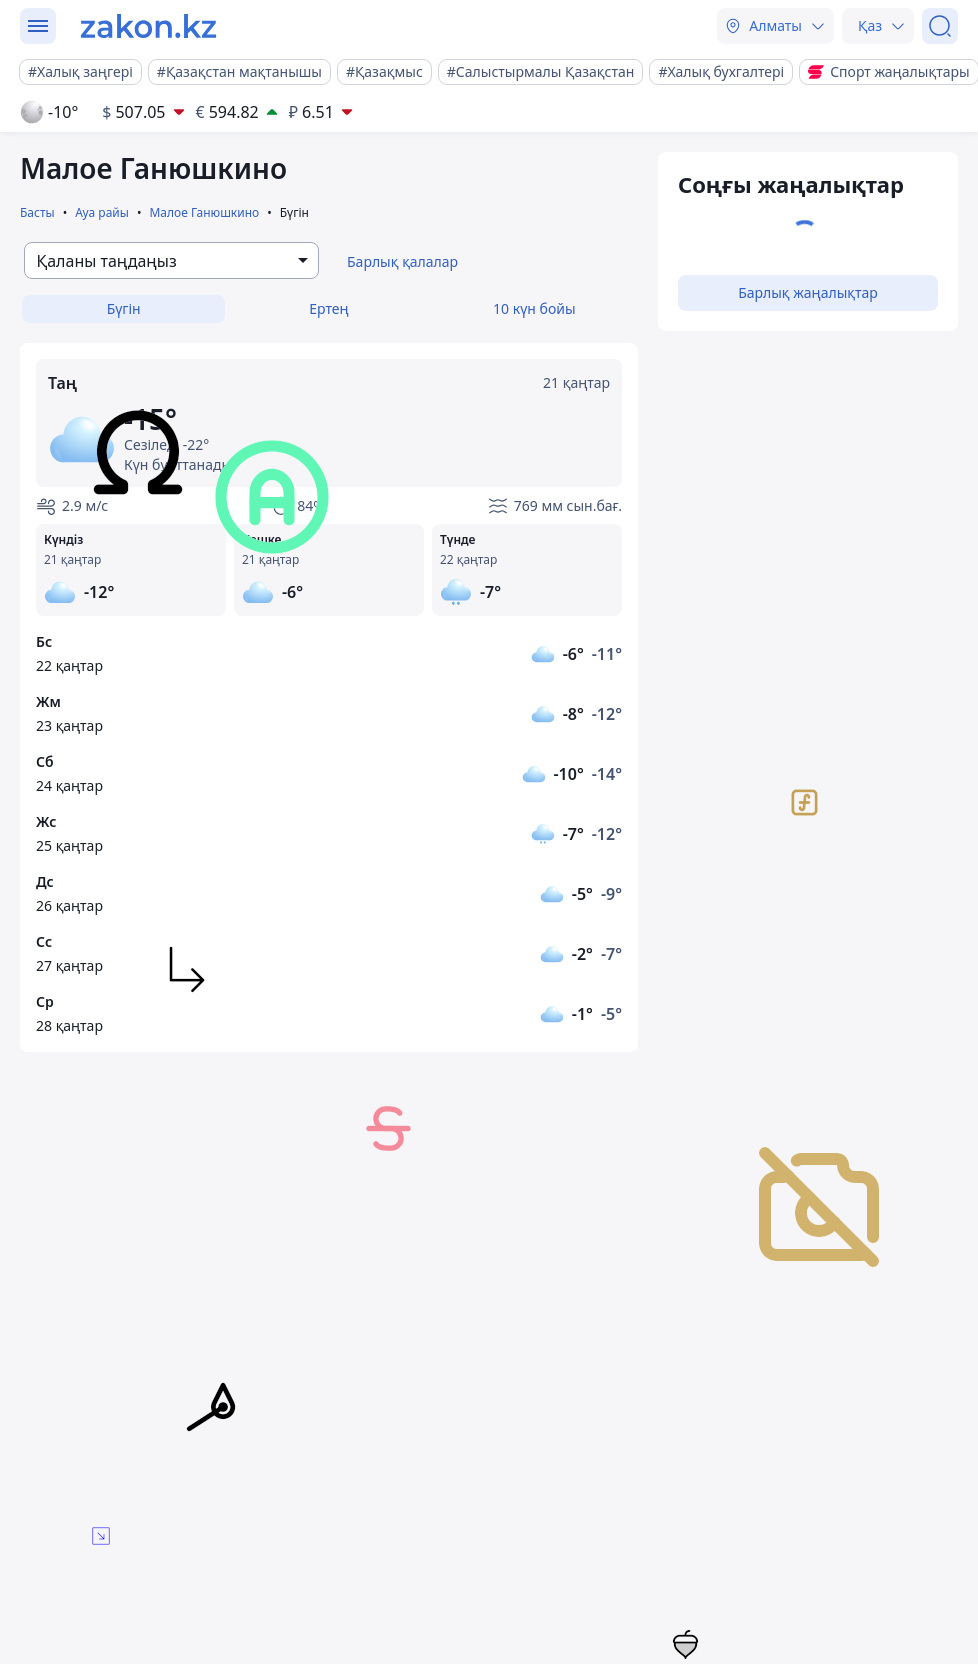  What do you see at coordinates (685, 1644) in the screenshot?
I see `nature or outdoors category indicator` at bounding box center [685, 1644].